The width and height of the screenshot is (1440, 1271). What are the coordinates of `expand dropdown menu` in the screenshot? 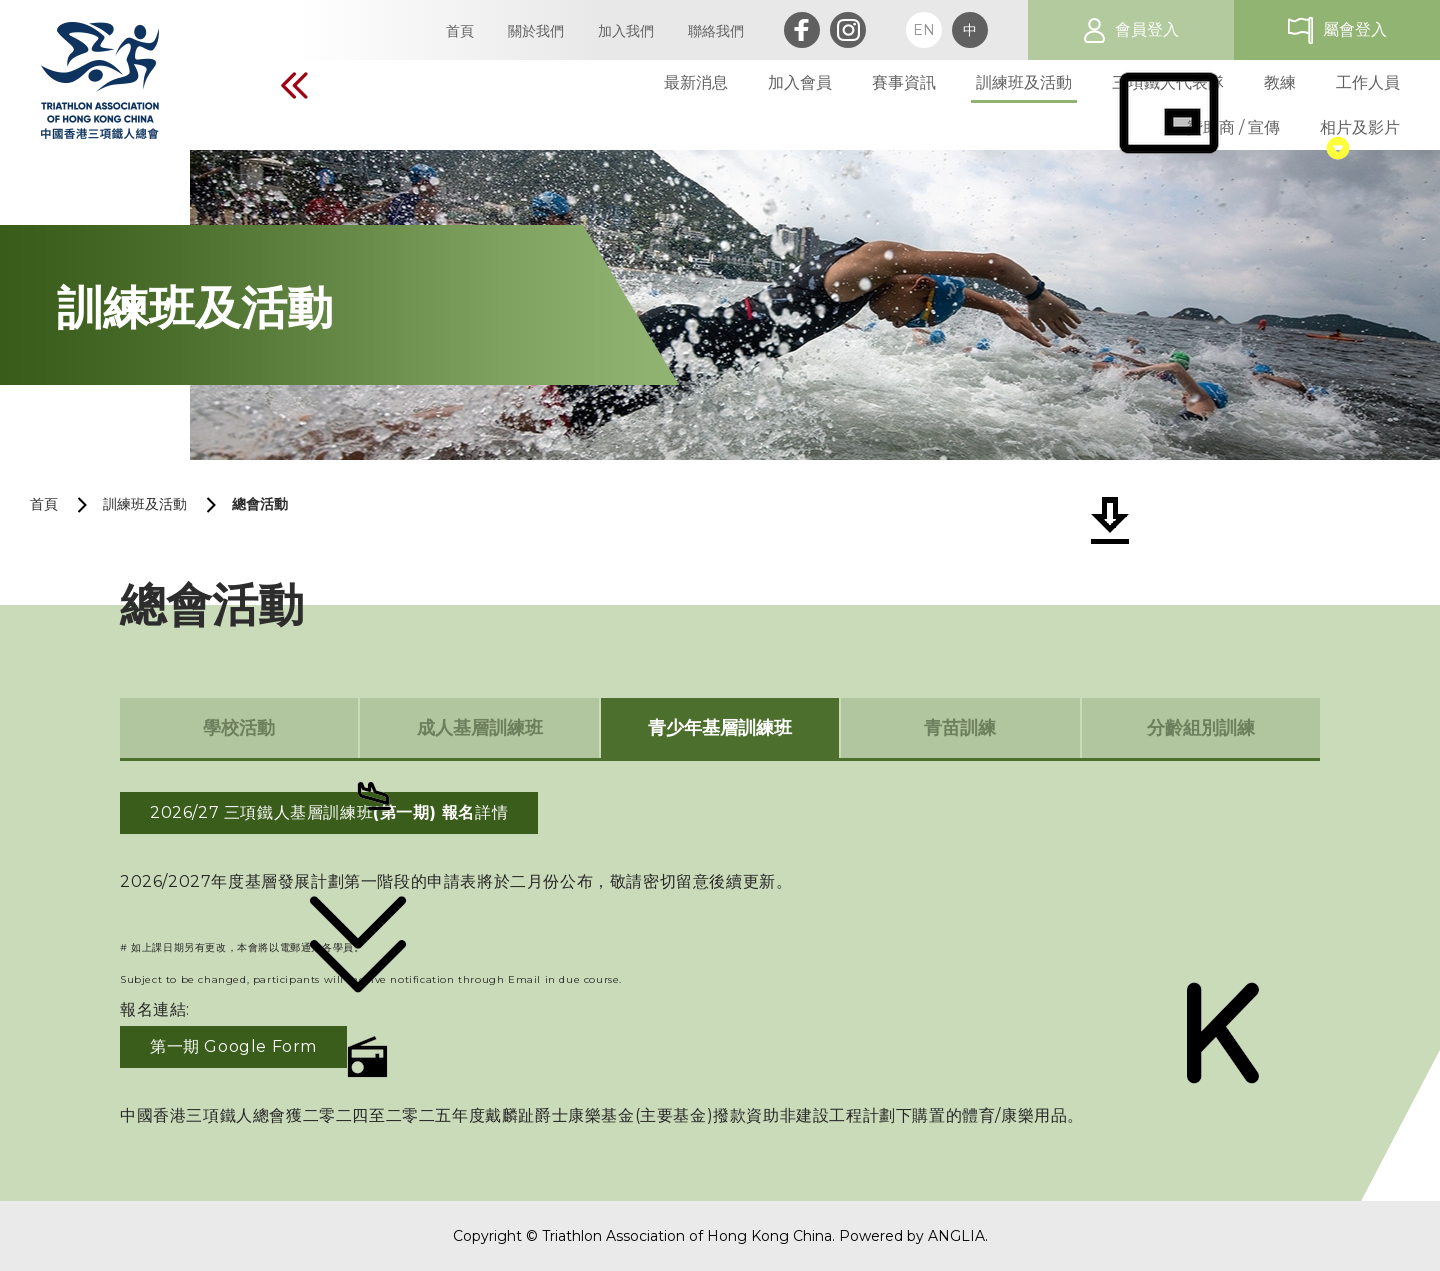 It's located at (1338, 148).